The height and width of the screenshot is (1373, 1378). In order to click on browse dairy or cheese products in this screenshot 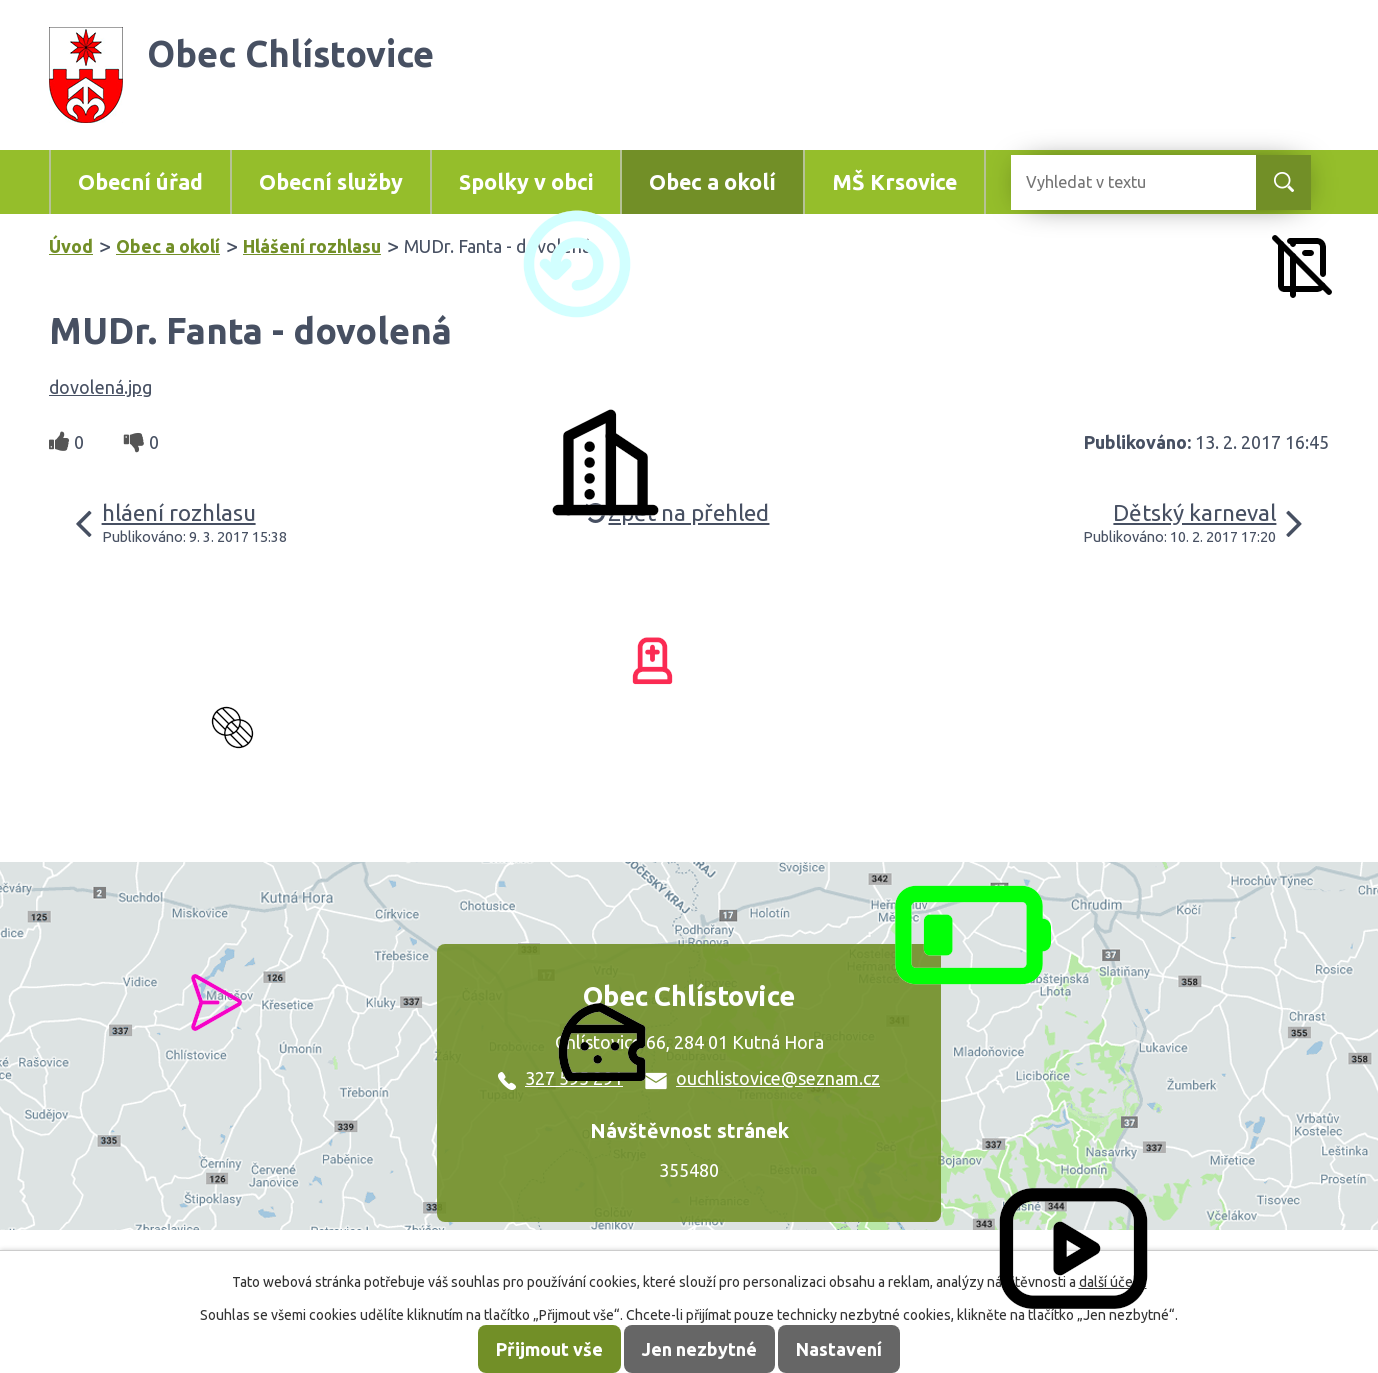, I will do `click(602, 1042)`.